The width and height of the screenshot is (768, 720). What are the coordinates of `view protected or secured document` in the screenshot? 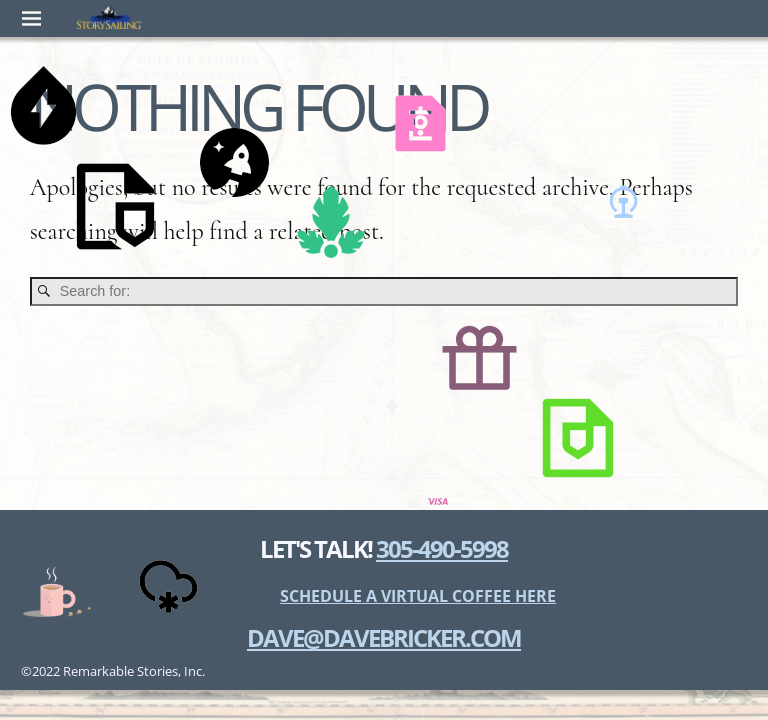 It's located at (578, 438).